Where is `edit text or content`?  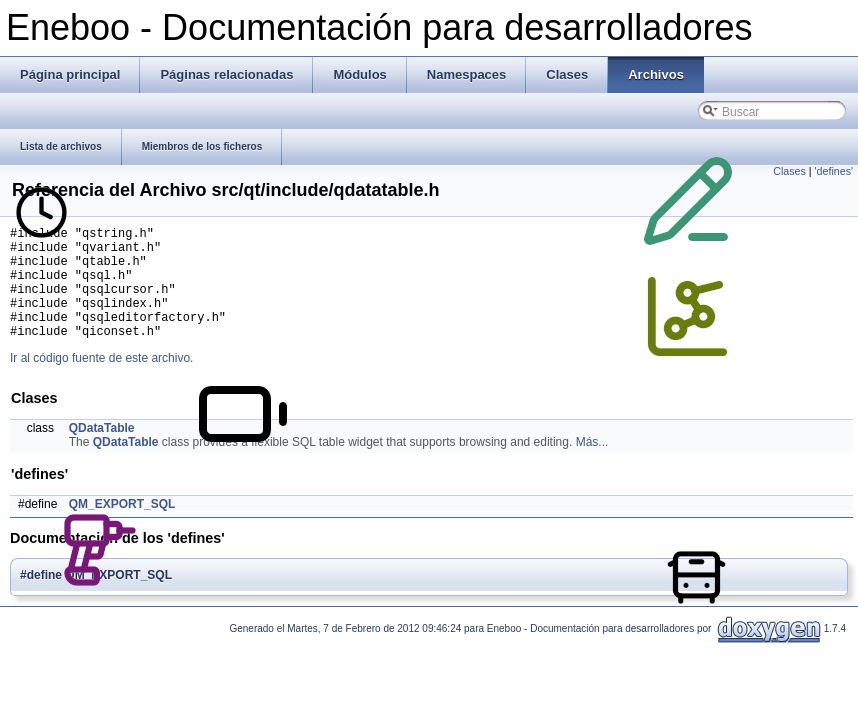
edit text or content is located at coordinates (688, 201).